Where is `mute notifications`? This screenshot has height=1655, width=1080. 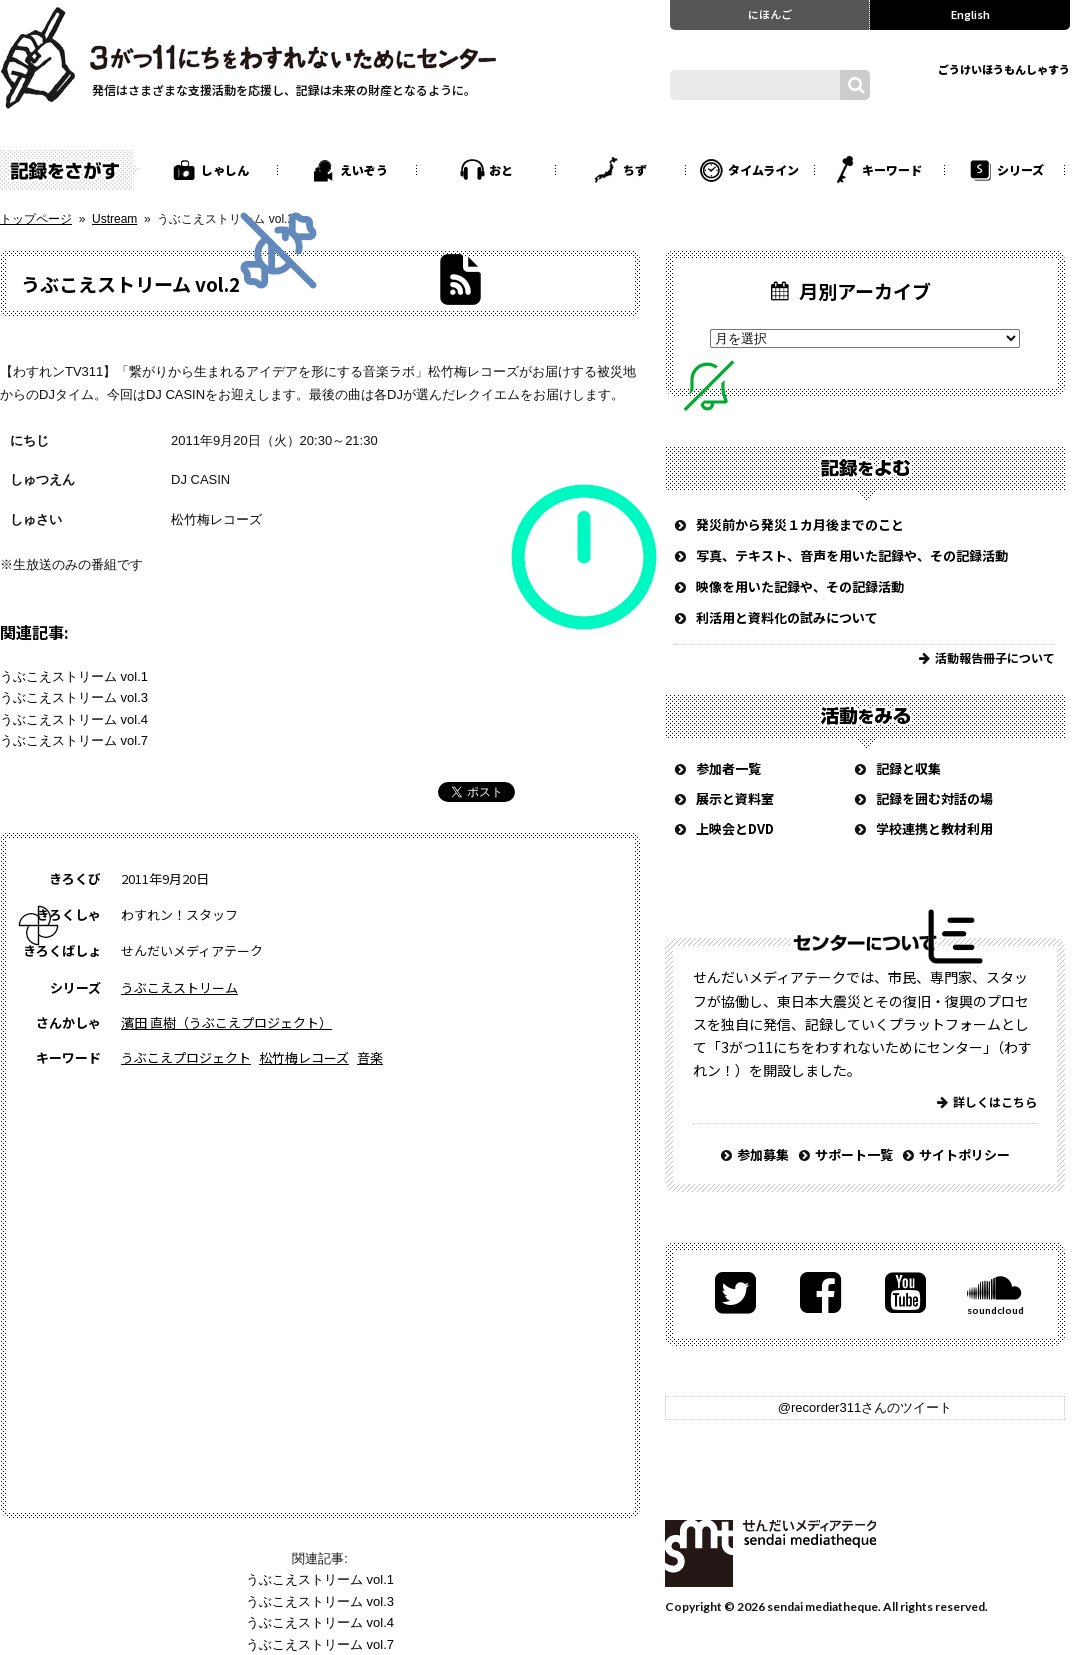
mute notifications is located at coordinates (707, 386).